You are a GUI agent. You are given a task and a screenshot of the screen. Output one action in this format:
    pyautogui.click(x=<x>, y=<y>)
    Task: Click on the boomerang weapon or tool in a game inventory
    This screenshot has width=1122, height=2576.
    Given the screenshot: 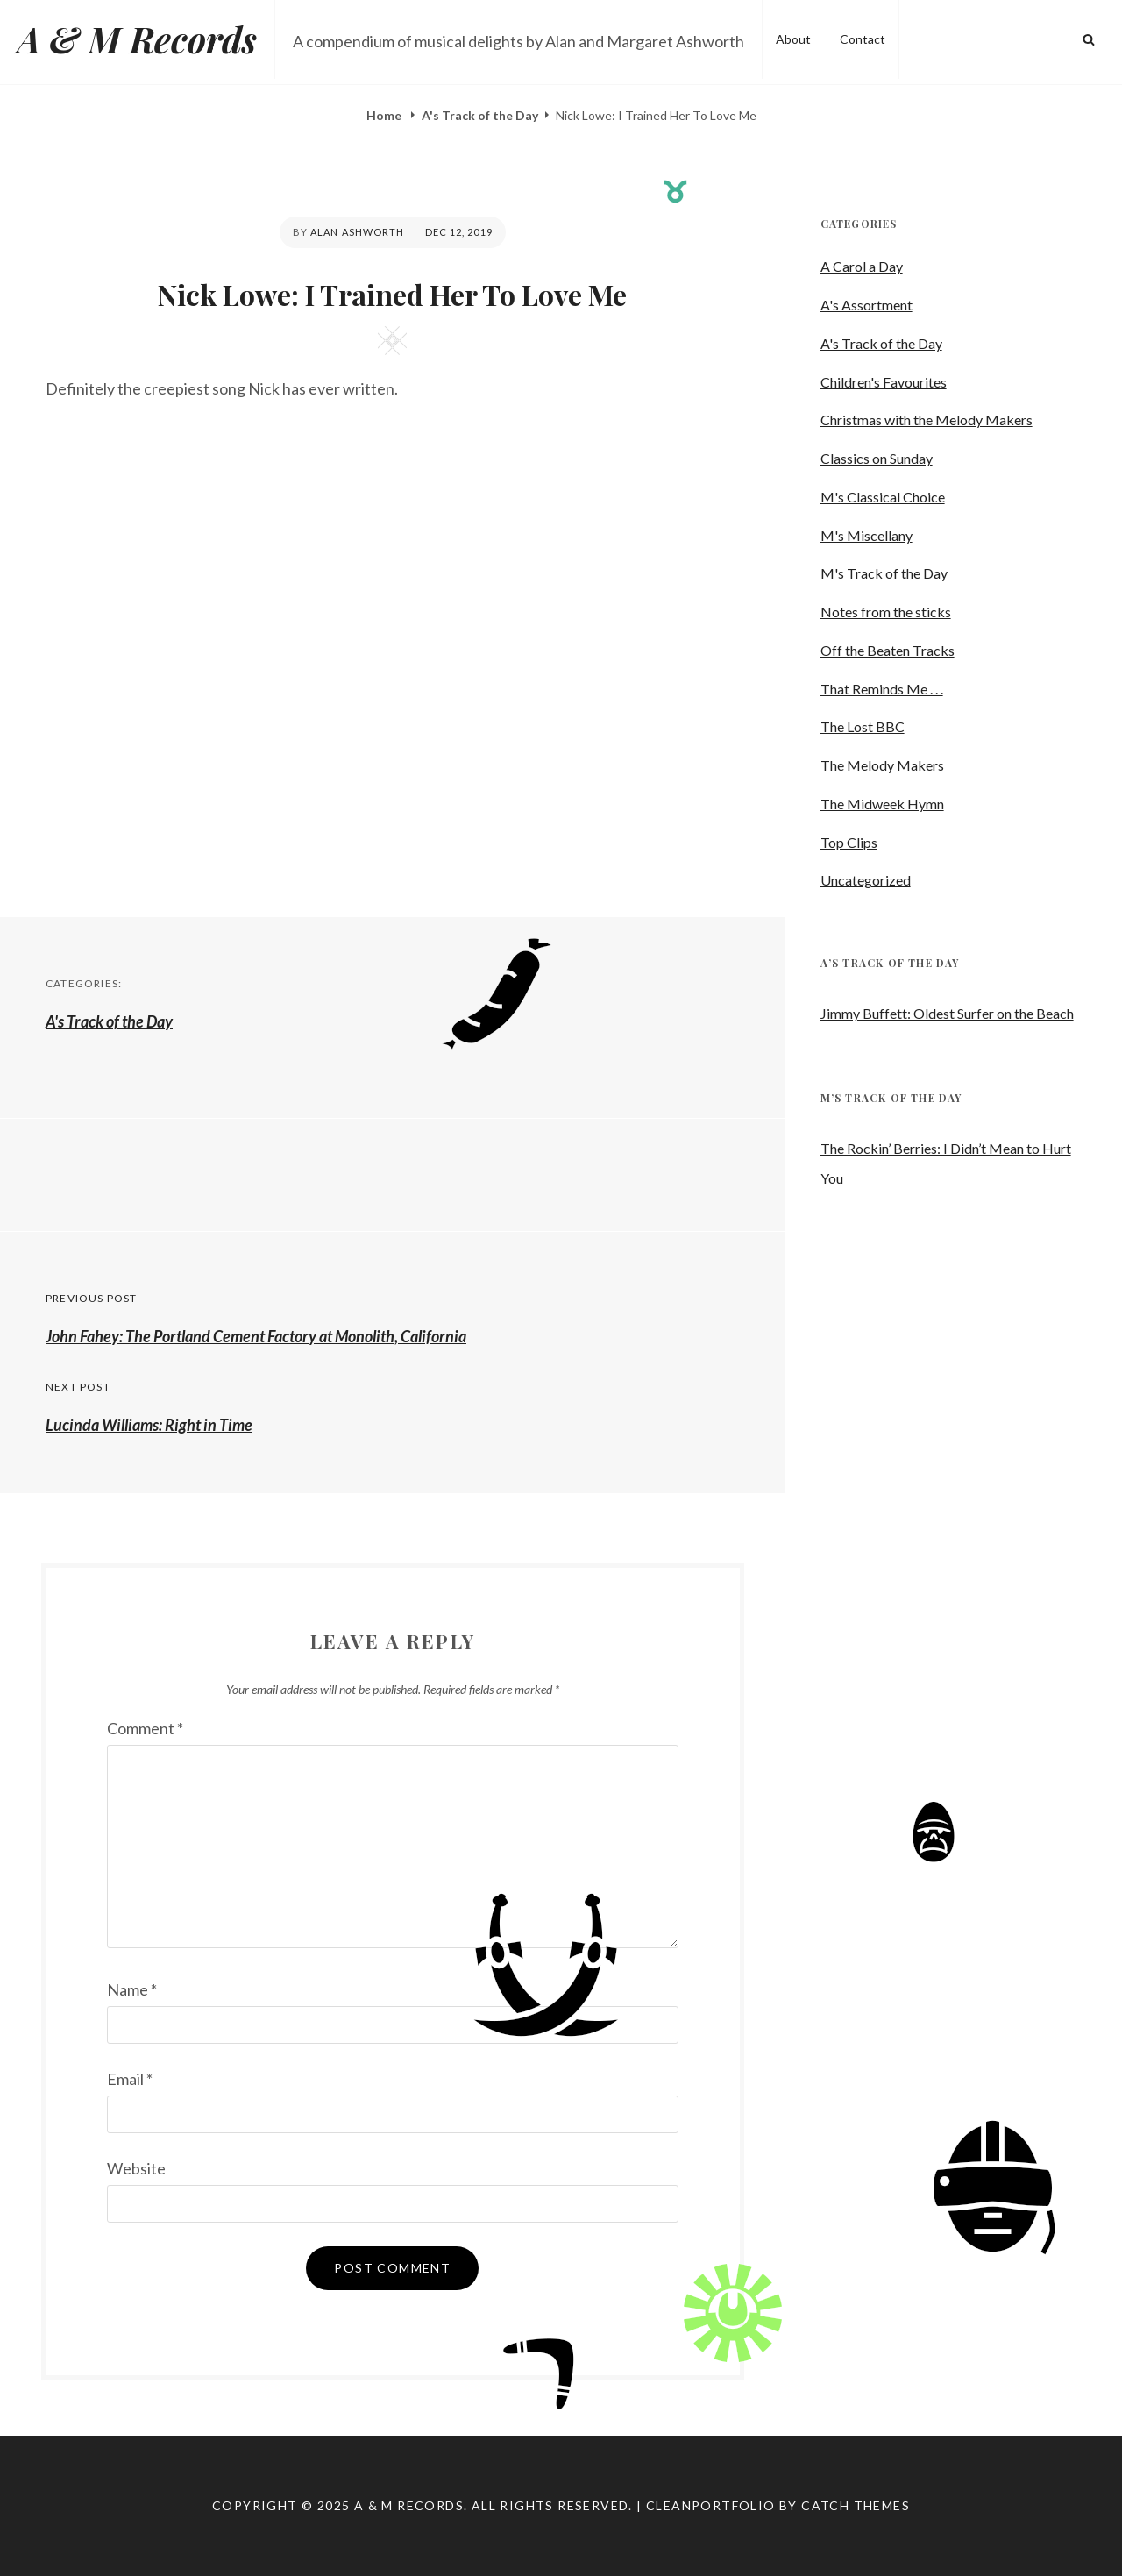 What is the action you would take?
    pyautogui.click(x=538, y=2373)
    